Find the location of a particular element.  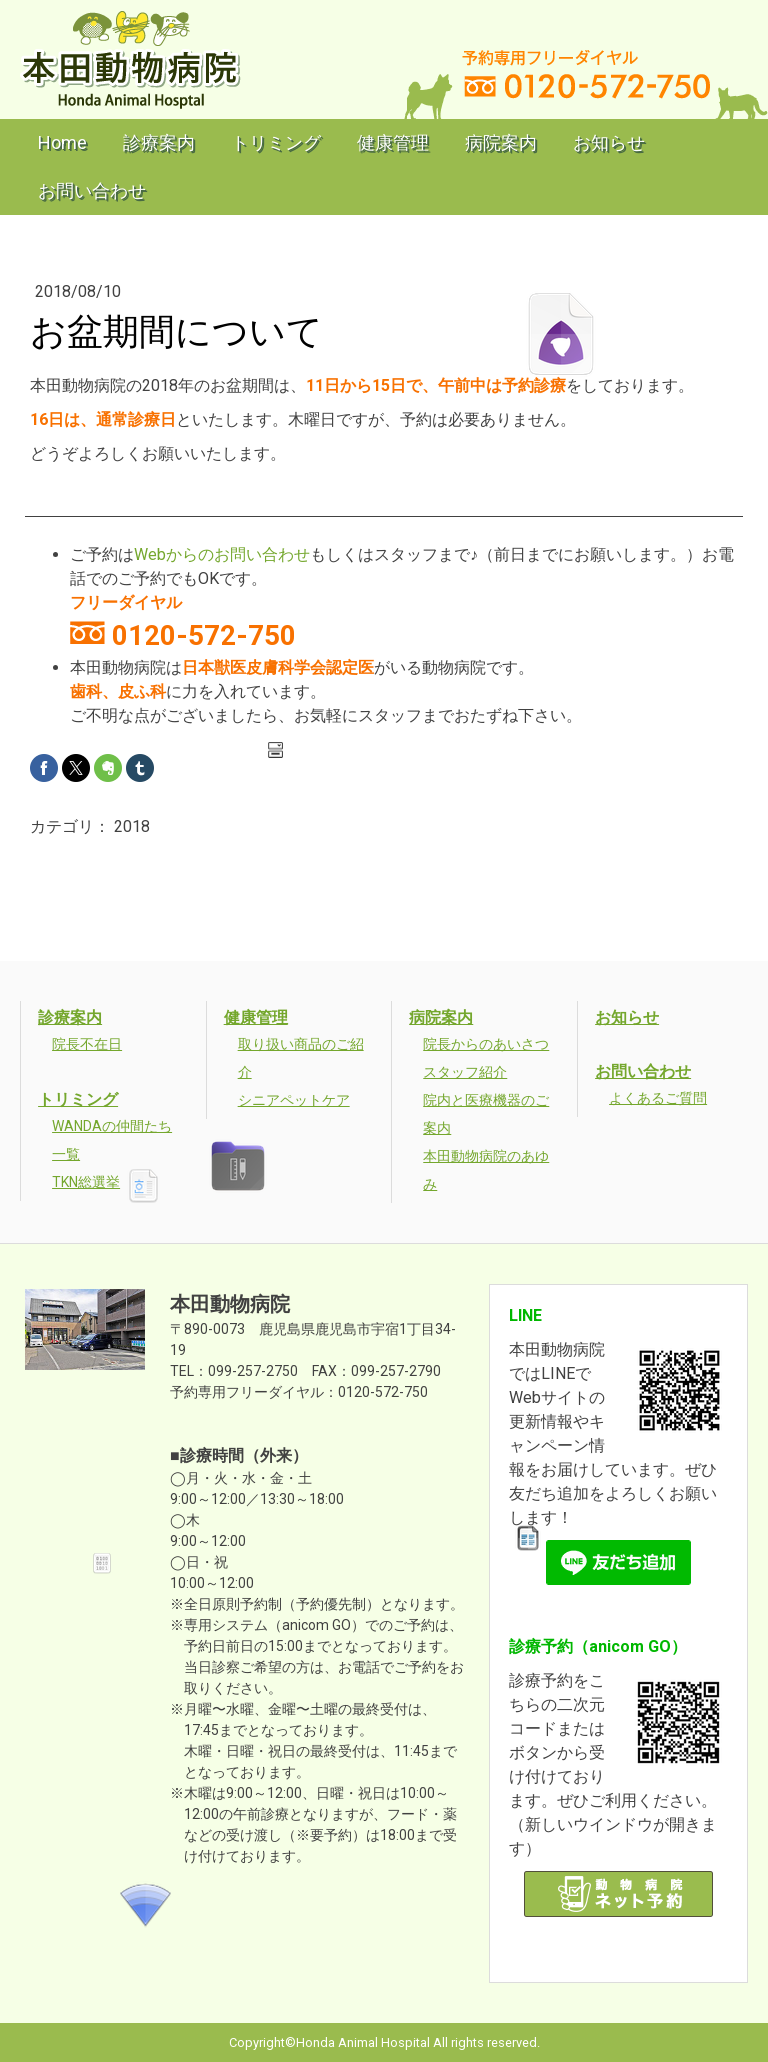

indicates wireless network connection status is located at coordinates (145, 1904).